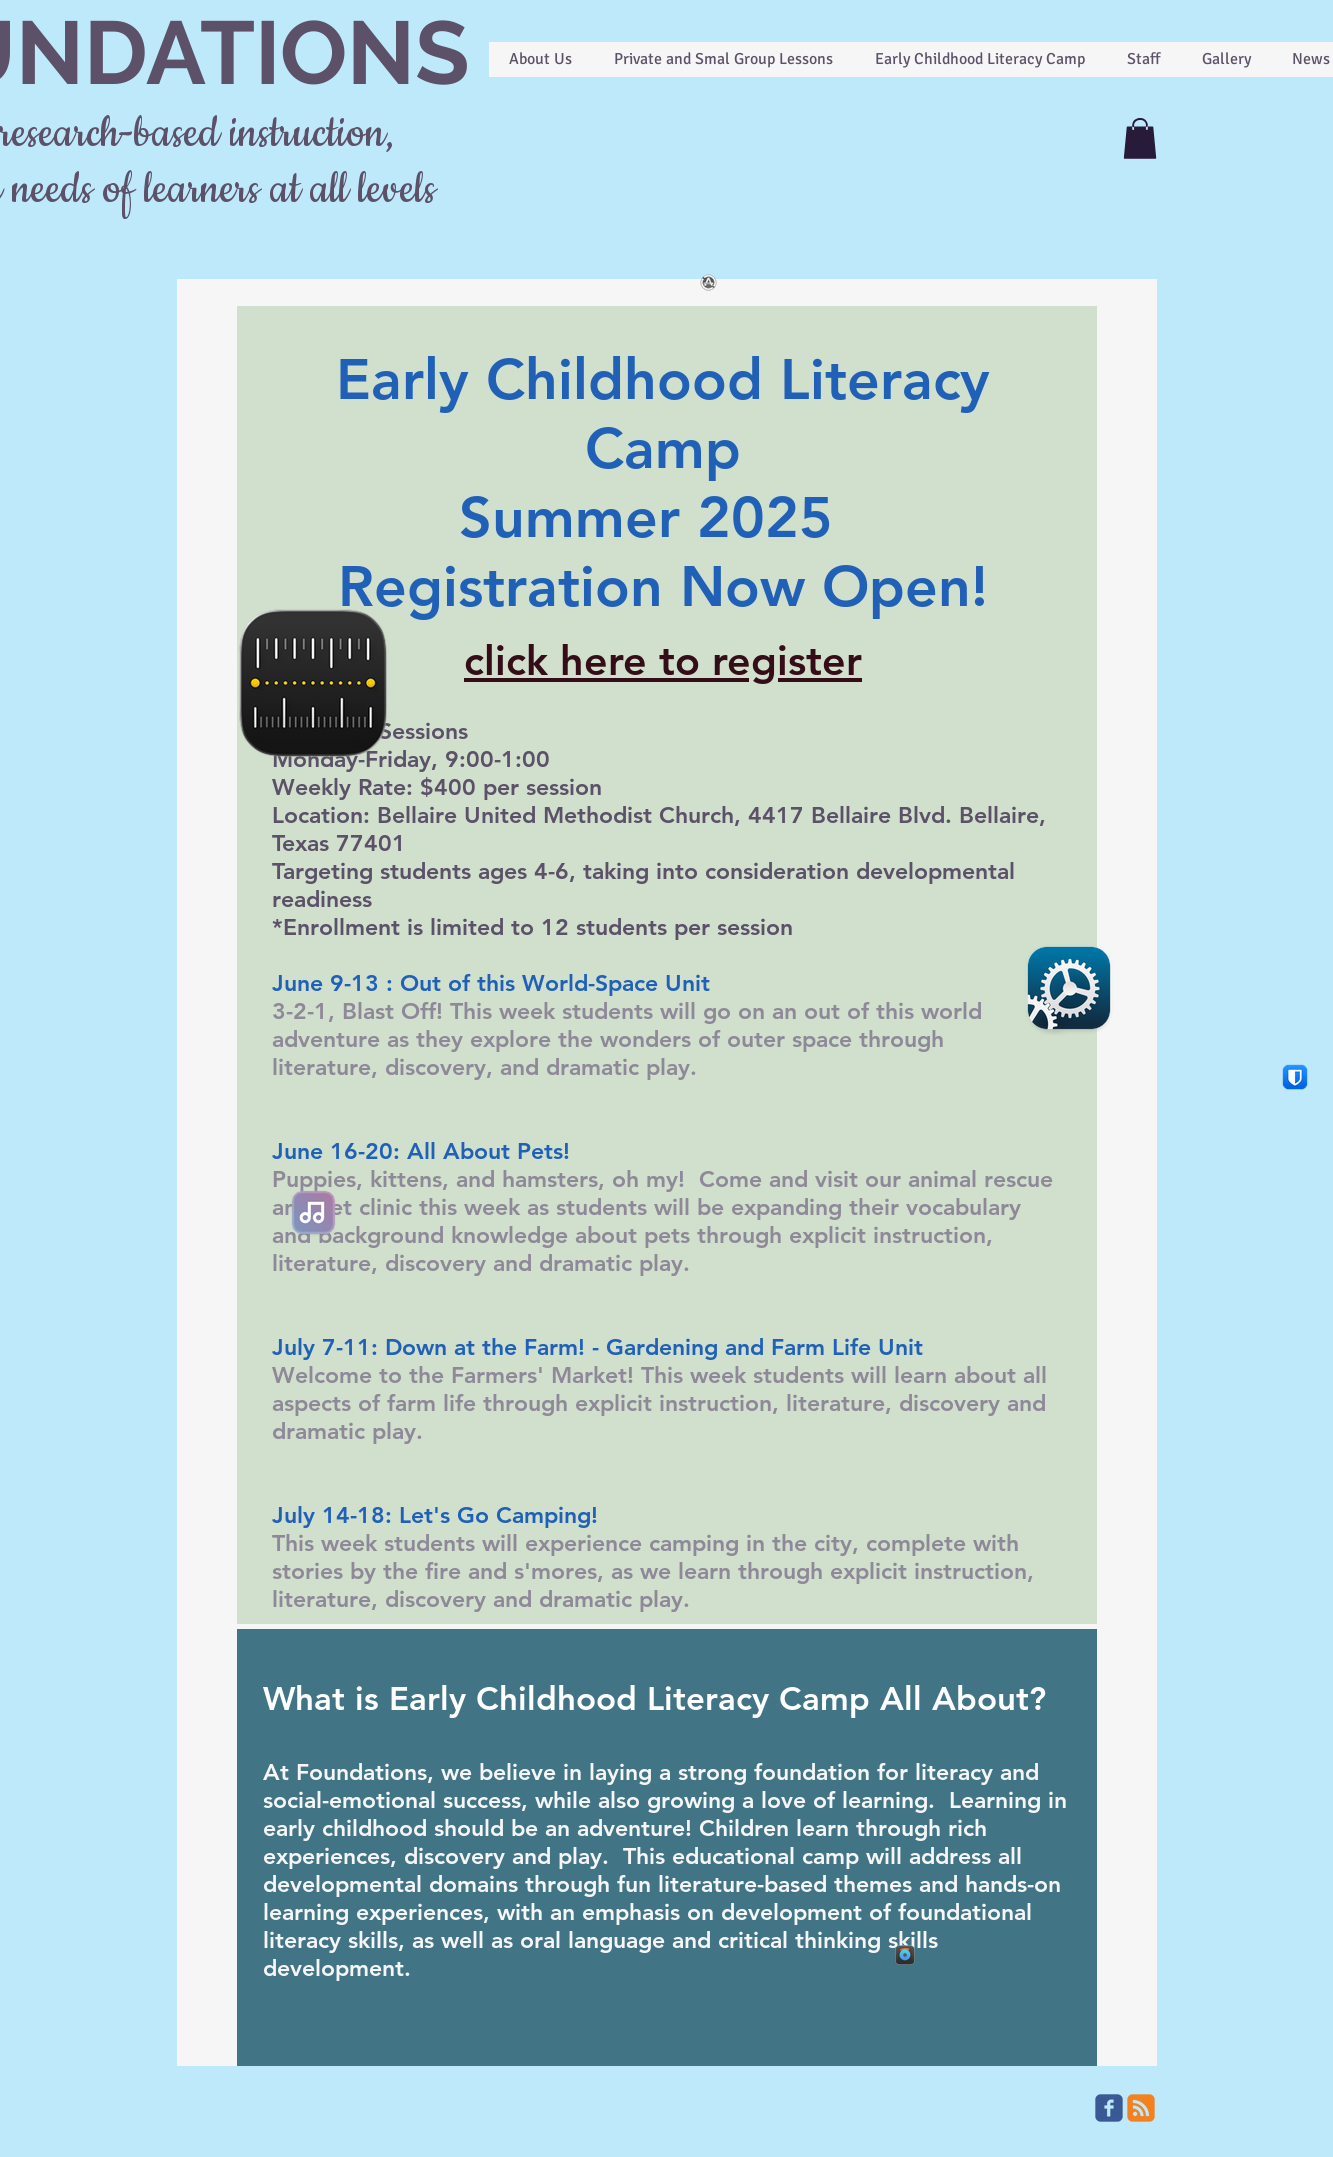 The height and width of the screenshot is (2157, 1333). I want to click on check for available system updates, so click(708, 282).